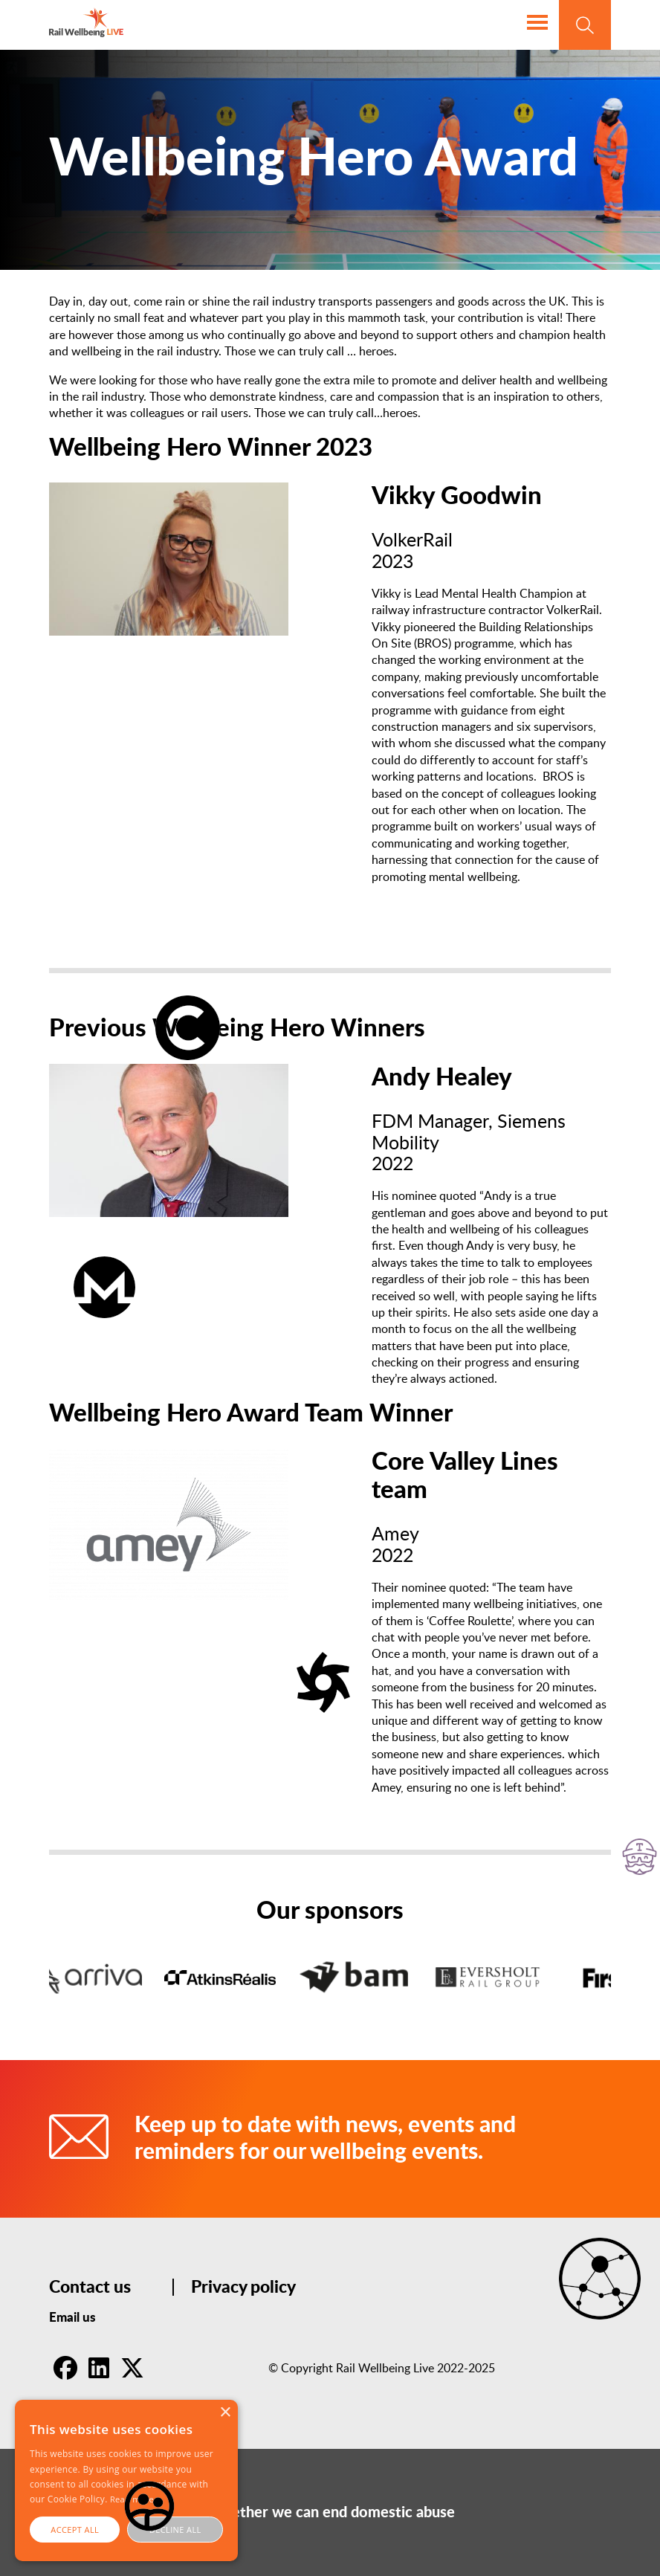 The image size is (660, 2576). Describe the element at coordinates (149, 2506) in the screenshot. I see `view group members or team roster` at that location.